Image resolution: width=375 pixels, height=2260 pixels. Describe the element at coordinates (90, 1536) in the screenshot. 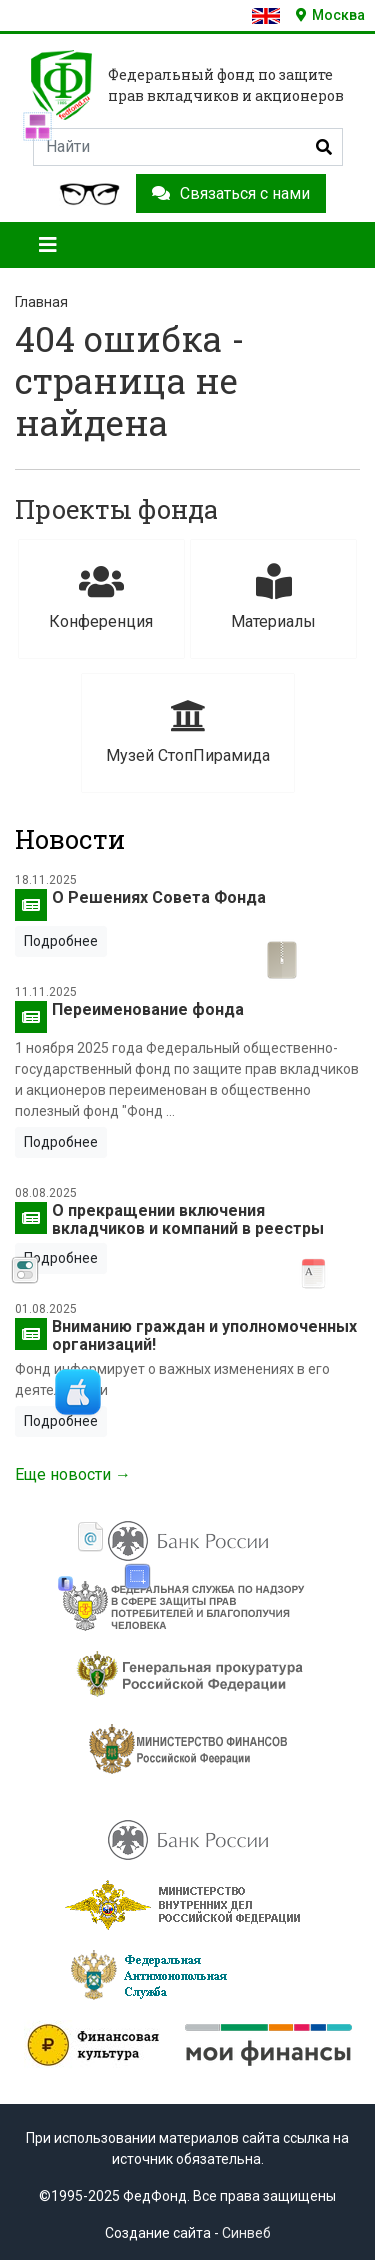

I see `an email message file` at that location.